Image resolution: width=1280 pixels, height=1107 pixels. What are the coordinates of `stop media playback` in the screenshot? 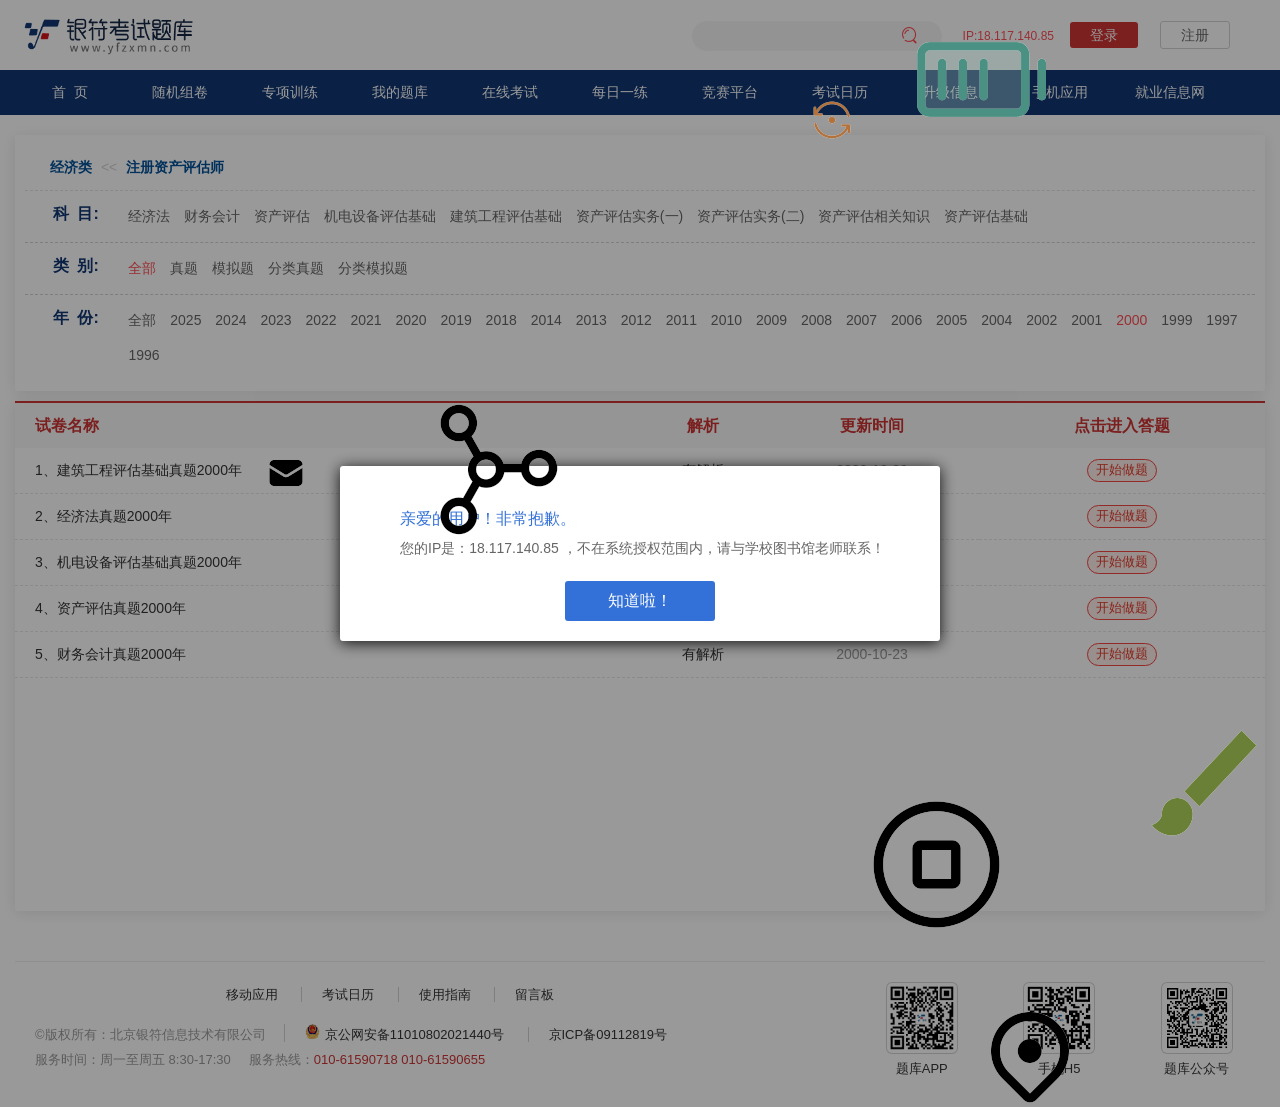 It's located at (936, 864).